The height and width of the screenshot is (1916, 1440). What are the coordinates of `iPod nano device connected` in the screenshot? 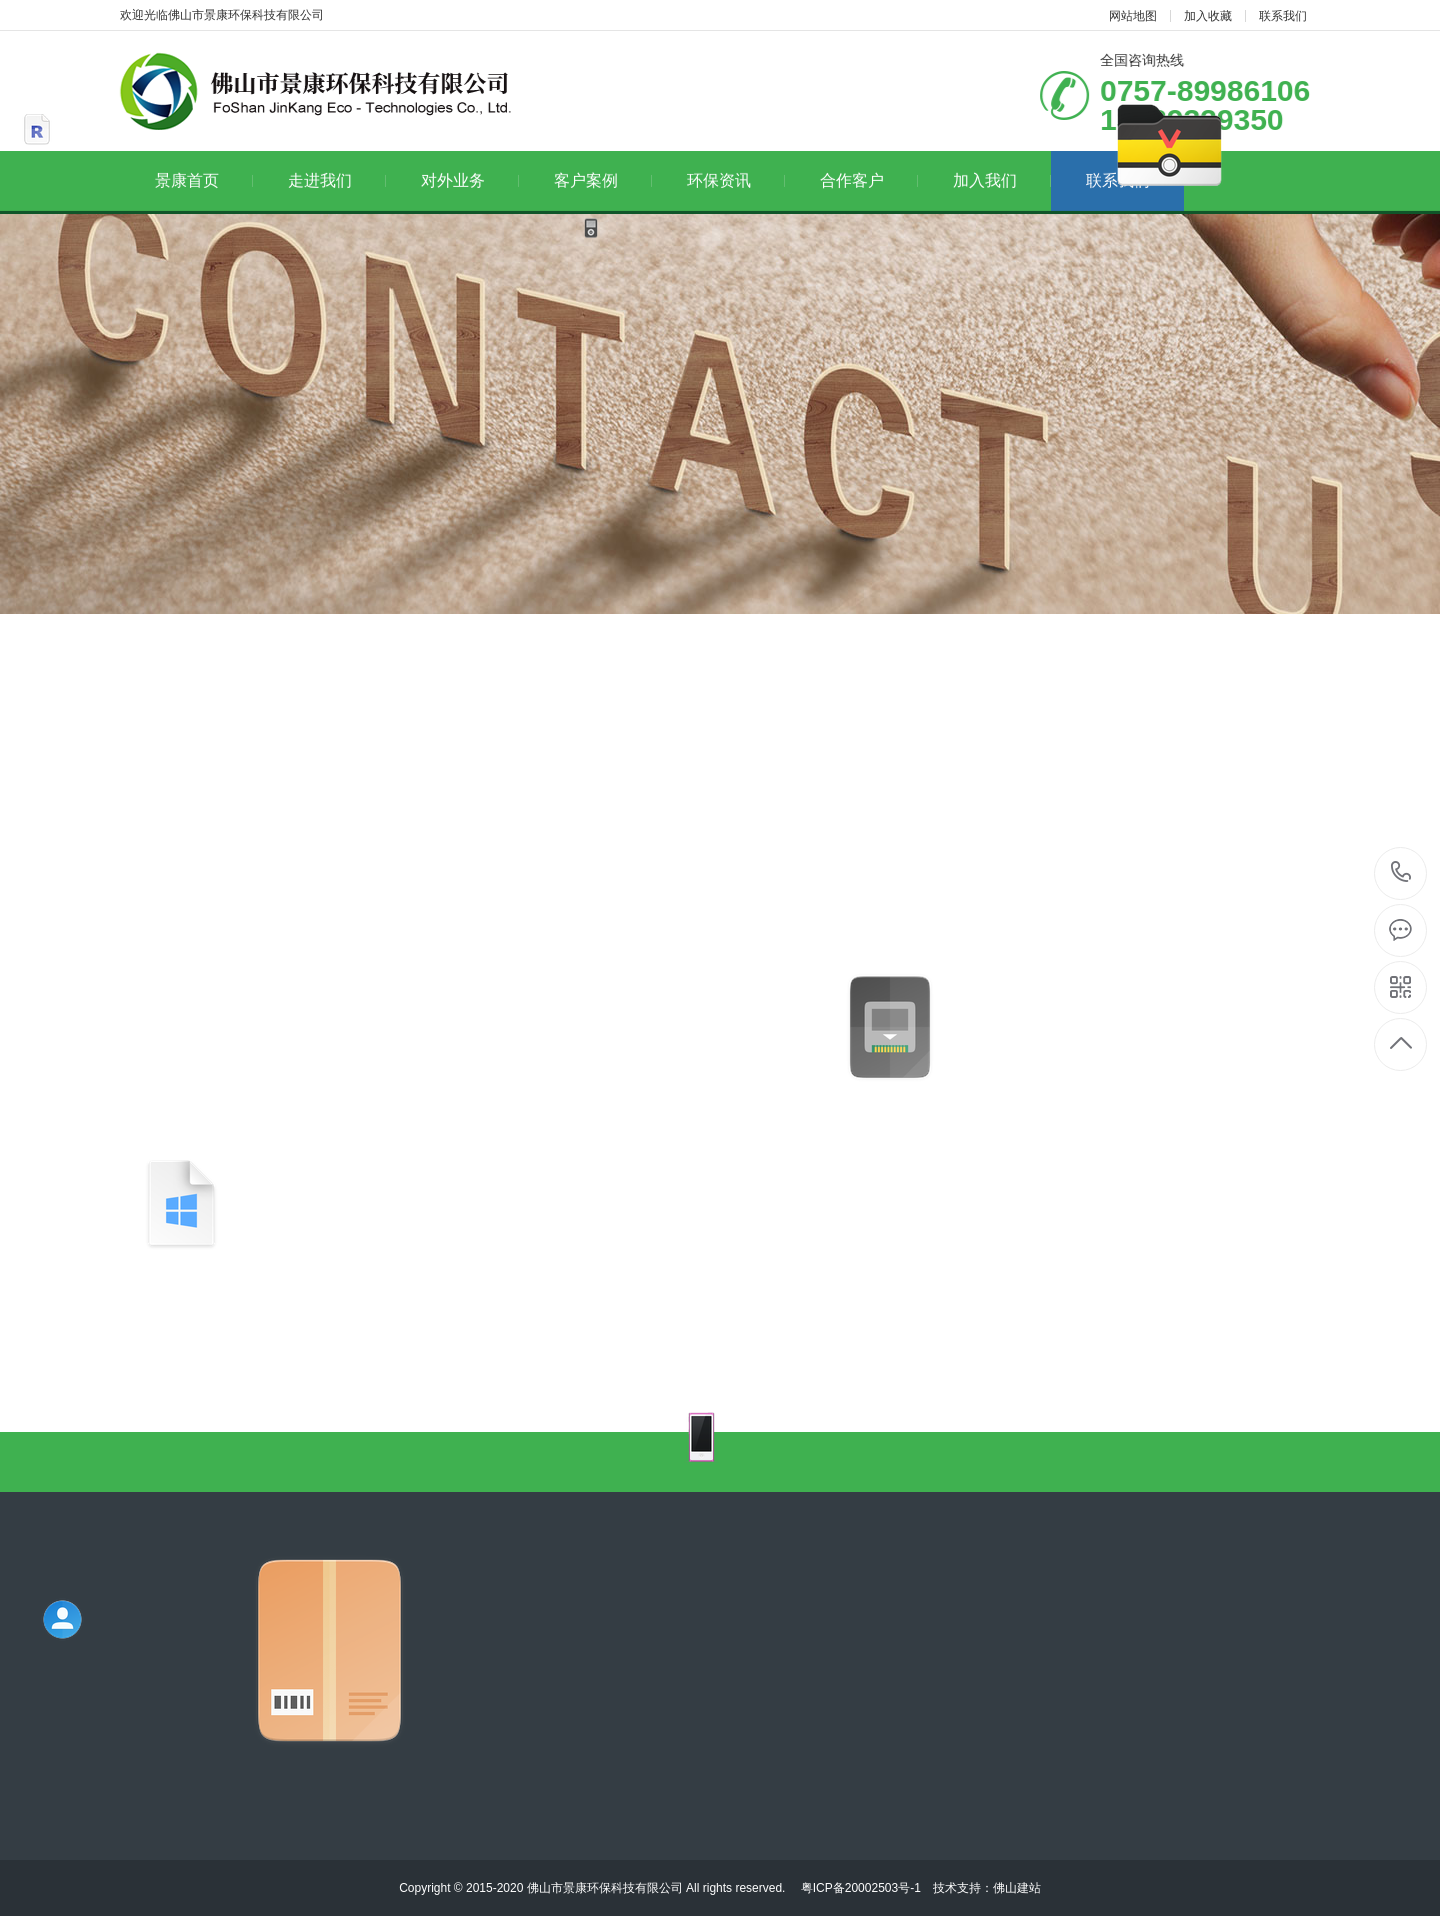 It's located at (701, 1437).